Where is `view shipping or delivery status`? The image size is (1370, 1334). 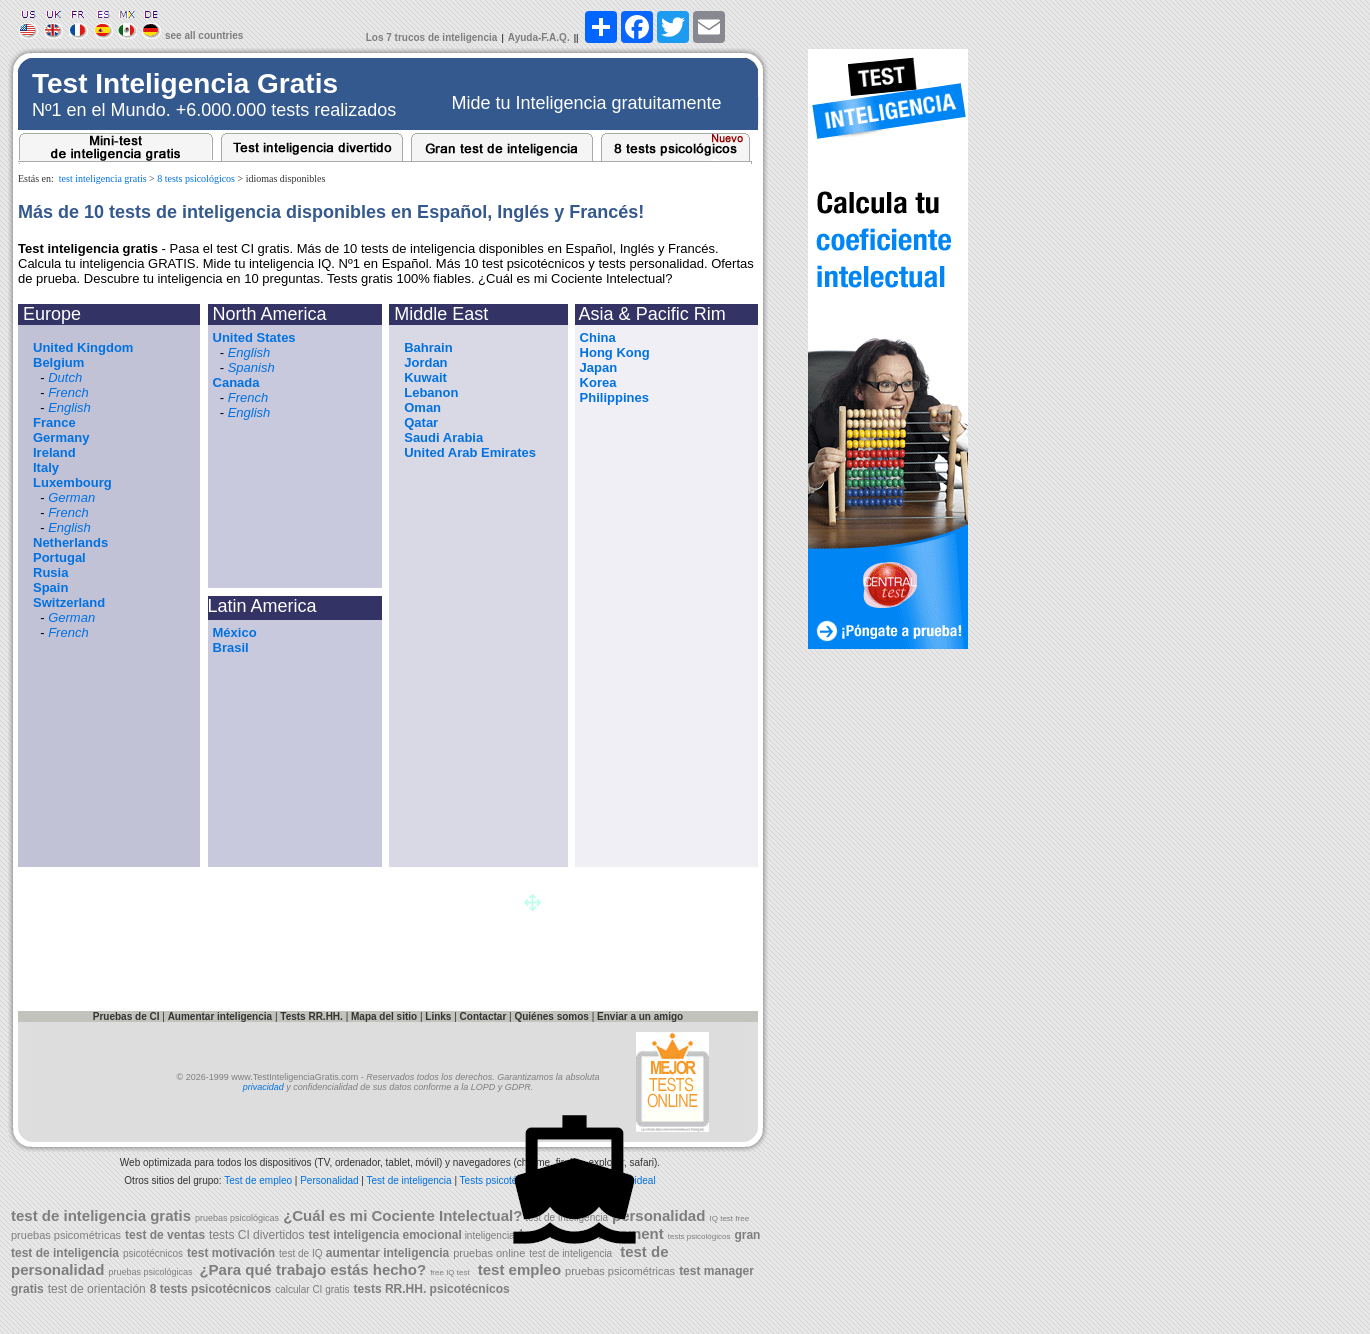
view shipping or delivery status is located at coordinates (574, 1182).